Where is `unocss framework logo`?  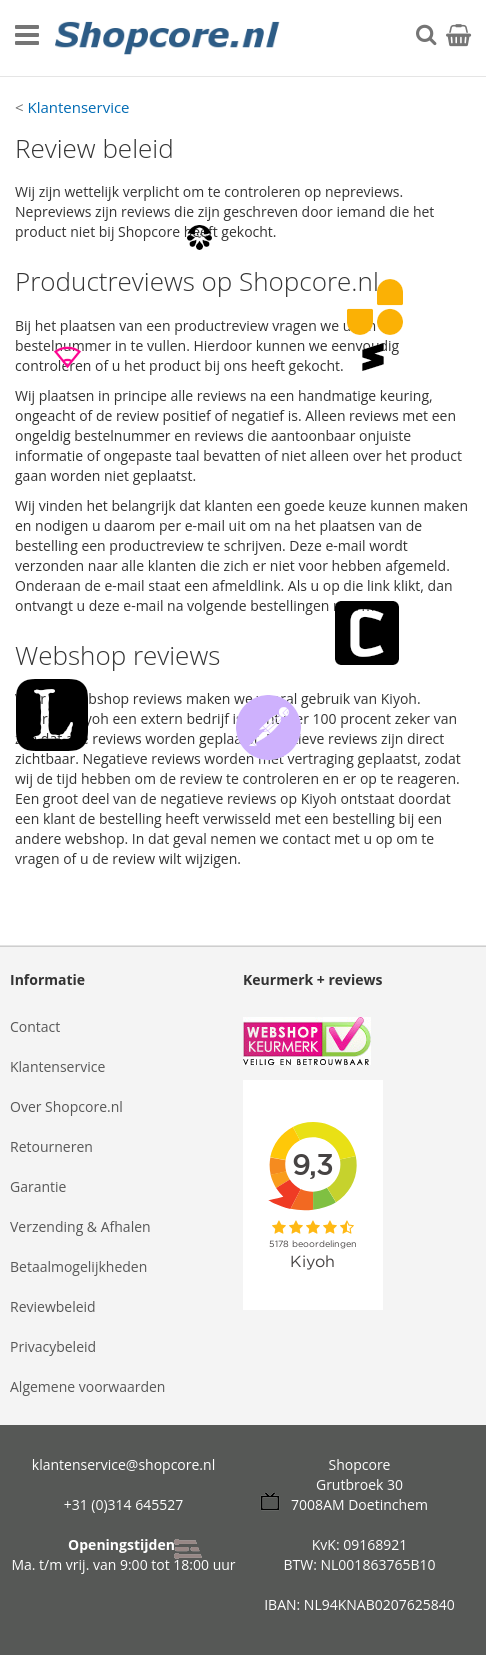
unocss framework logo is located at coordinates (375, 307).